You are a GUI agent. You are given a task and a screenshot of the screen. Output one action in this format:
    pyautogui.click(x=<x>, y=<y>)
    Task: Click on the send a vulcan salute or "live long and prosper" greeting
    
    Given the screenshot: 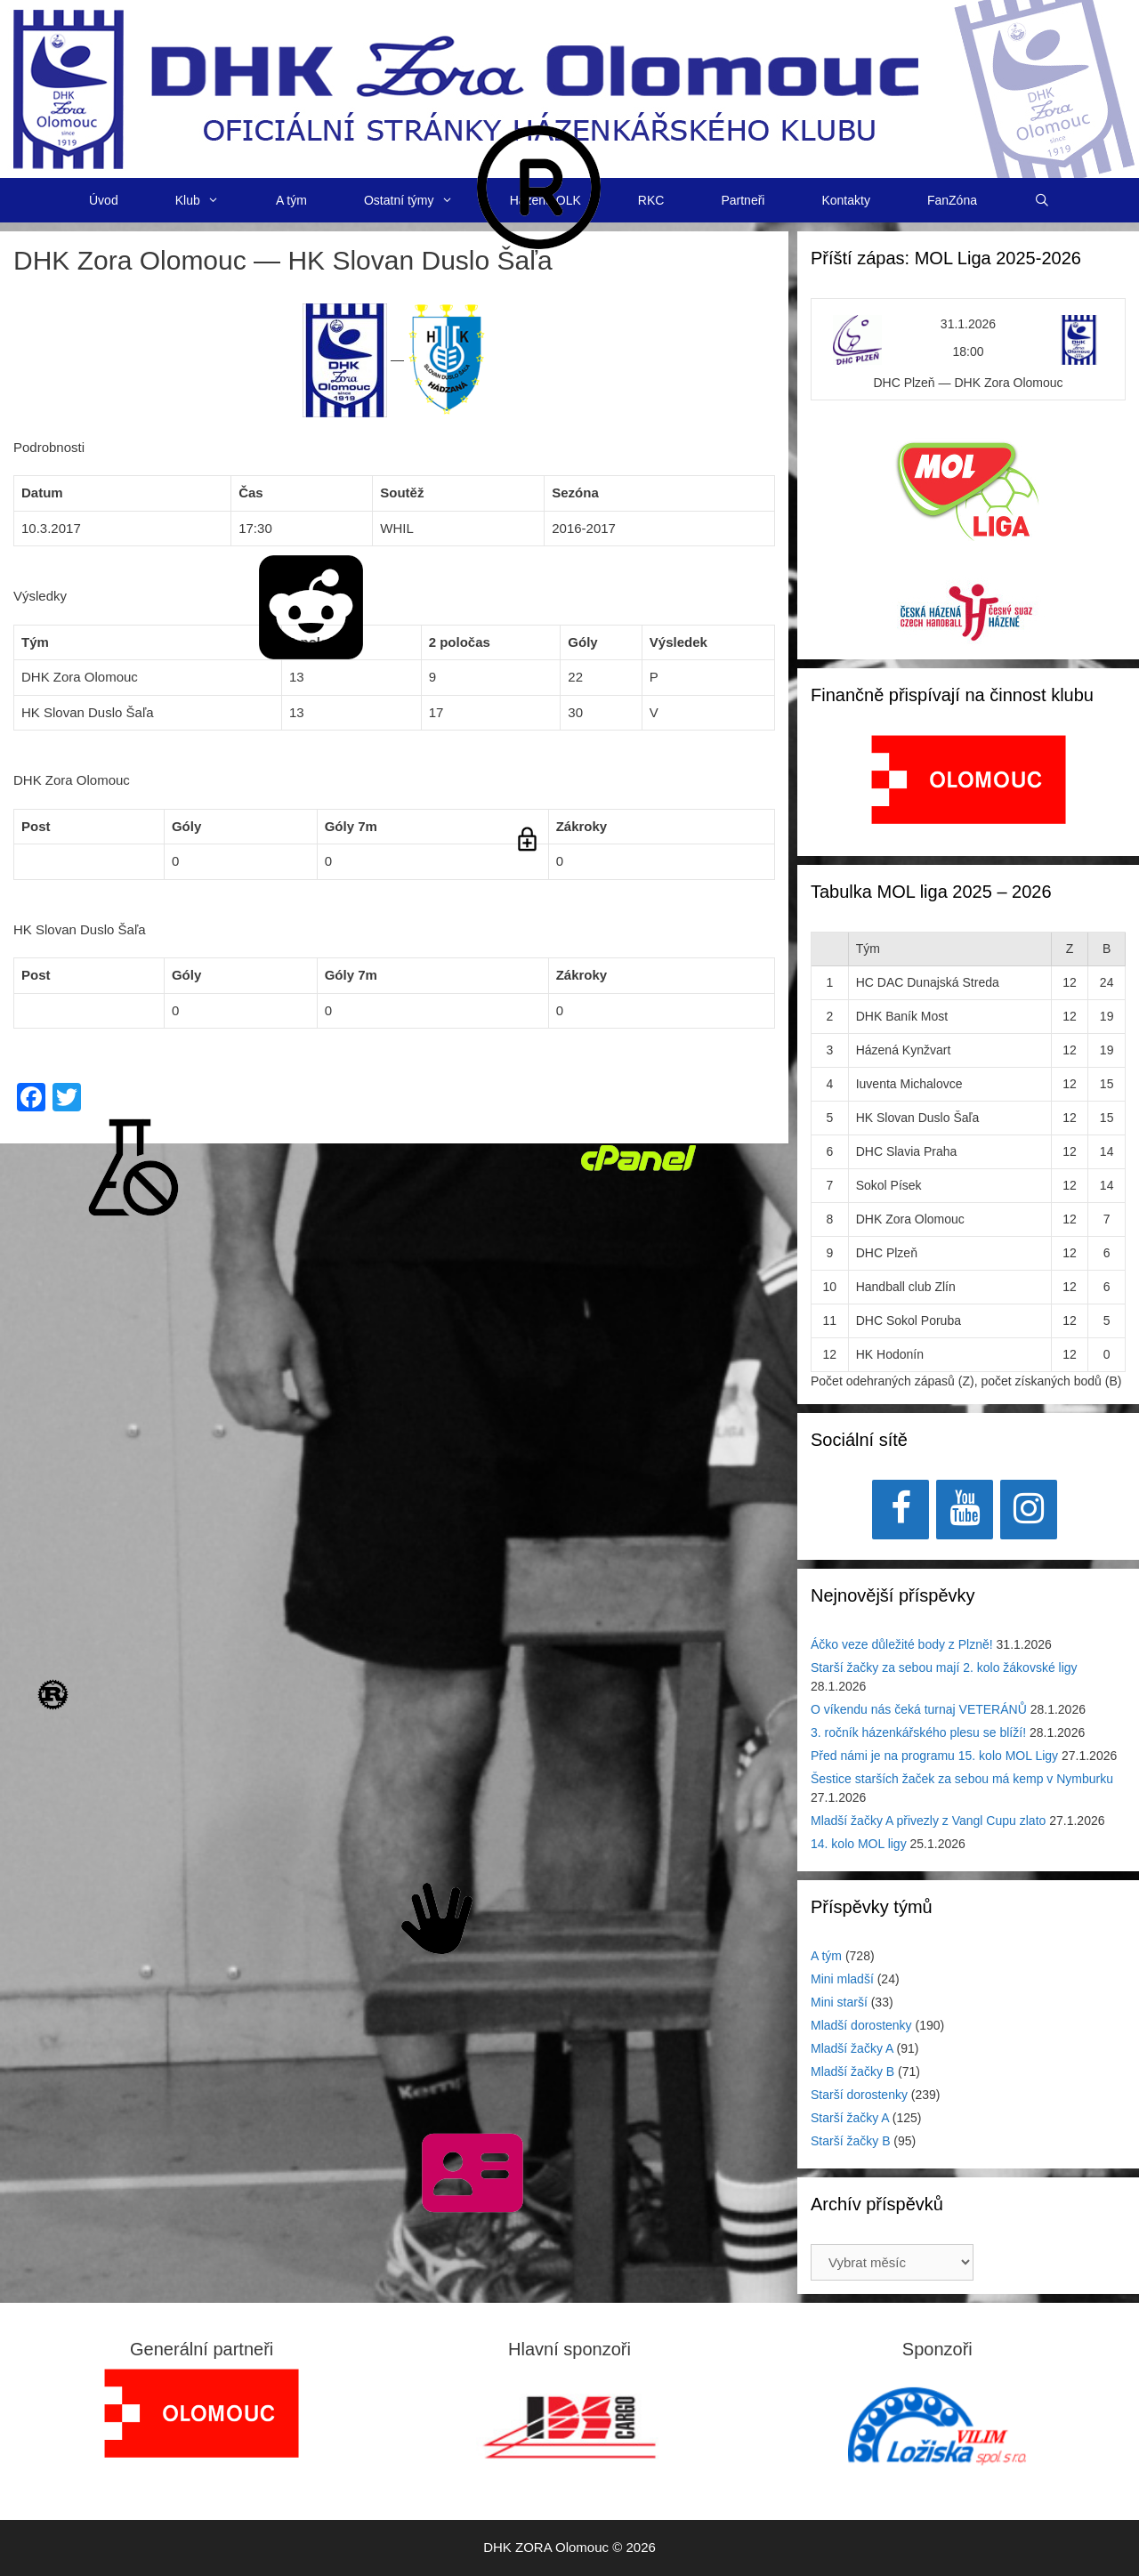 What is the action you would take?
    pyautogui.click(x=437, y=1918)
    